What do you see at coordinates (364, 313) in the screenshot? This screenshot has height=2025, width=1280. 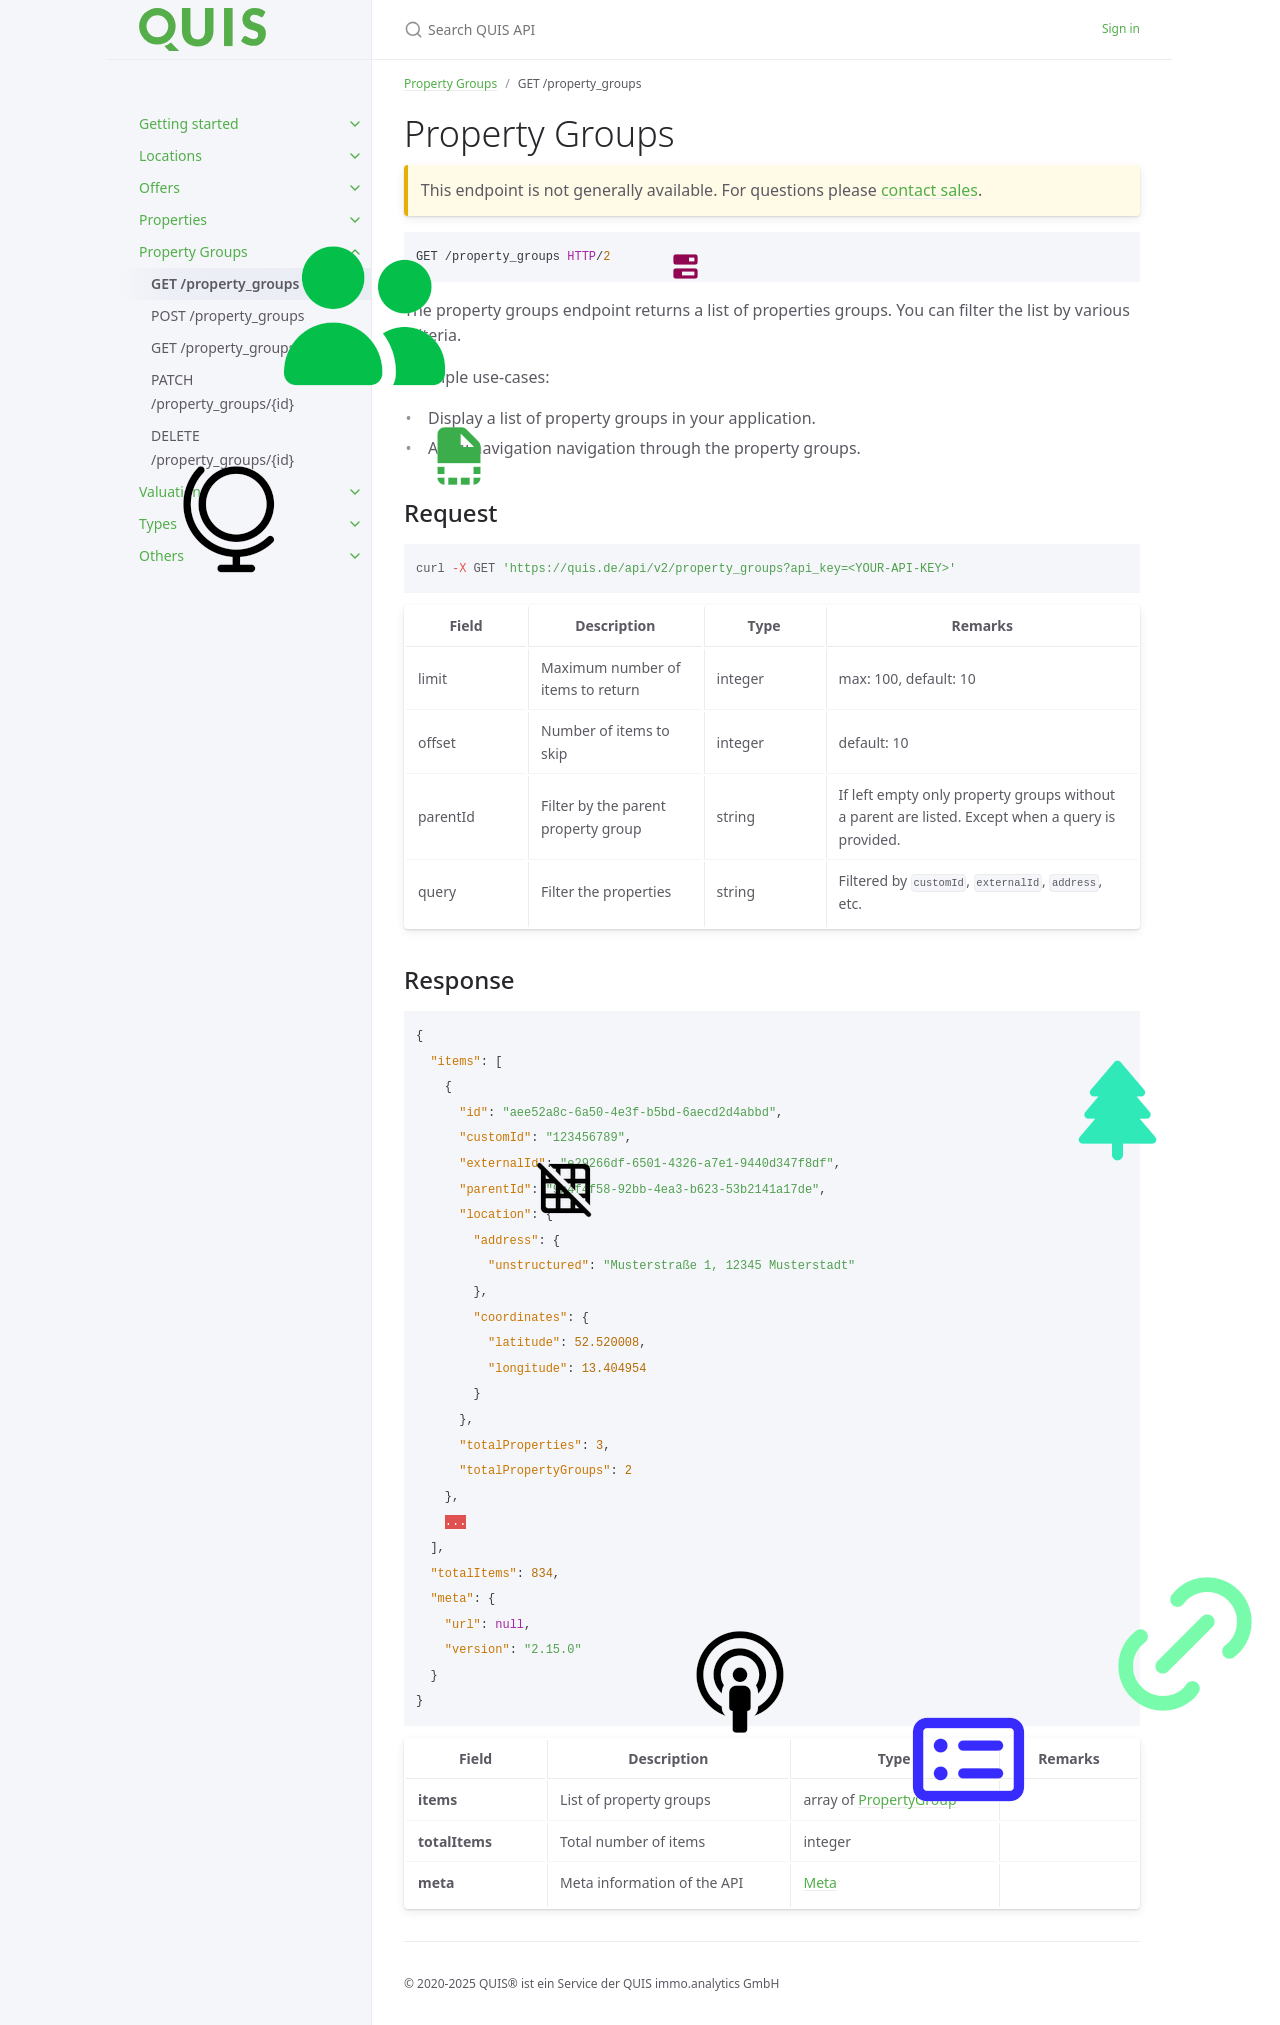 I see `view group members` at bounding box center [364, 313].